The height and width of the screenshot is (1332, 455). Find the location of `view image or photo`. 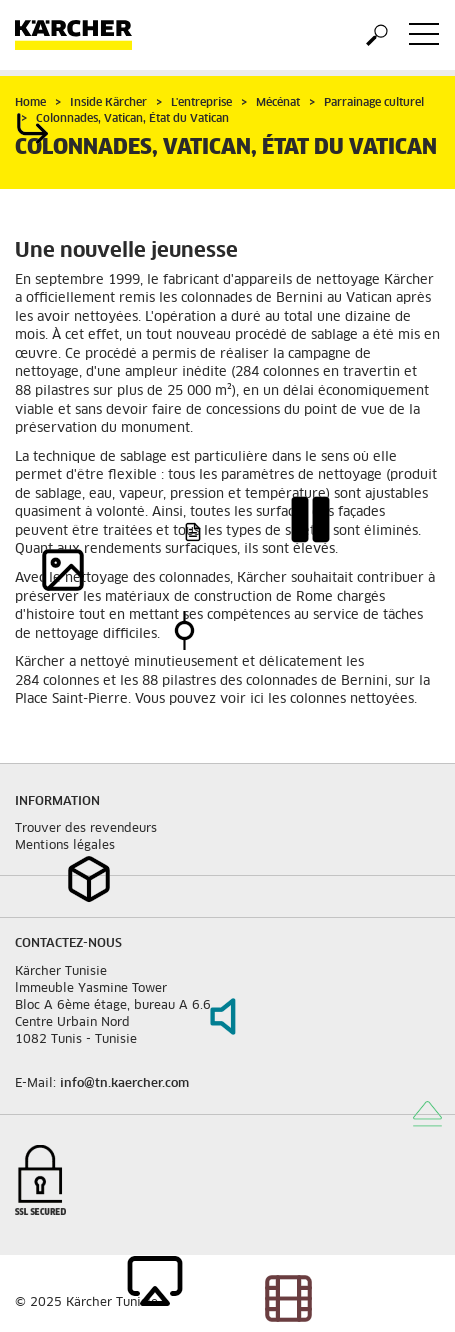

view image or photo is located at coordinates (63, 570).